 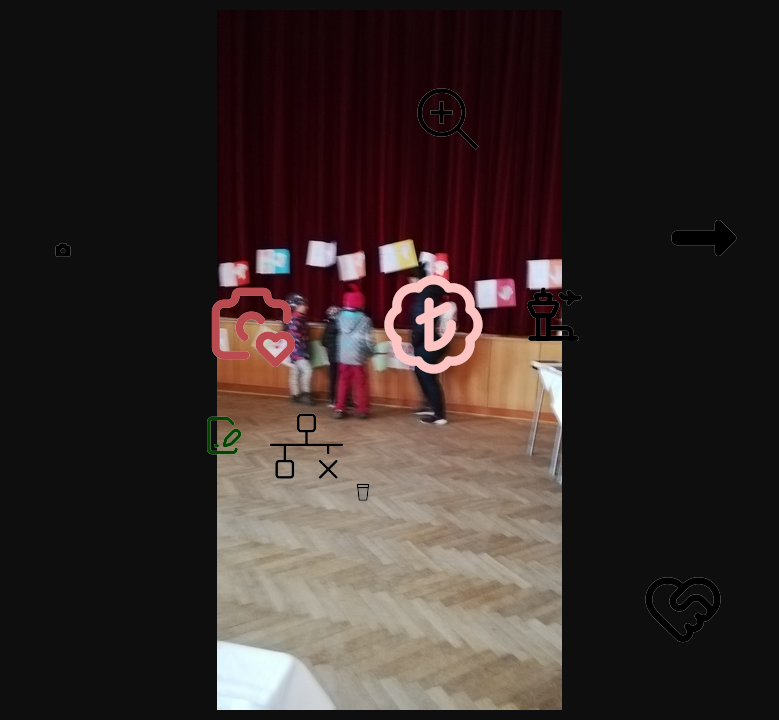 I want to click on edit document, so click(x=222, y=435).